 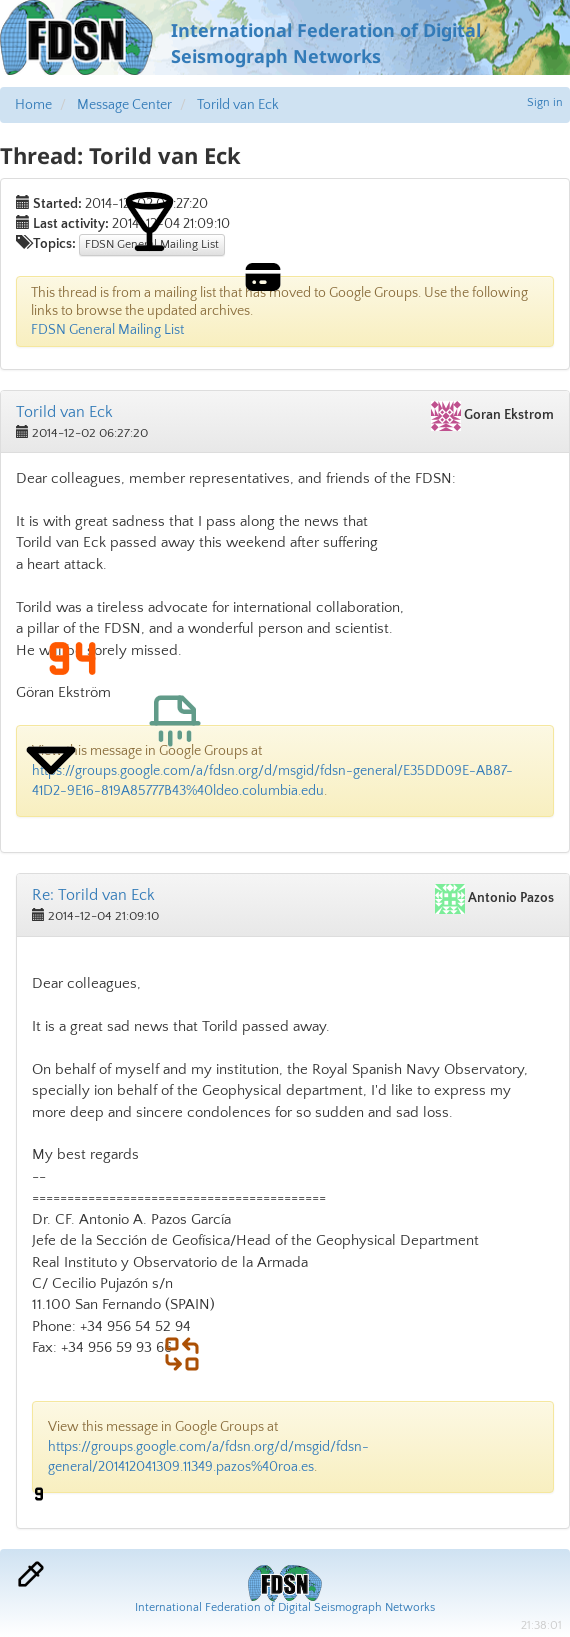 What do you see at coordinates (175, 721) in the screenshot?
I see `permanently delete a document` at bounding box center [175, 721].